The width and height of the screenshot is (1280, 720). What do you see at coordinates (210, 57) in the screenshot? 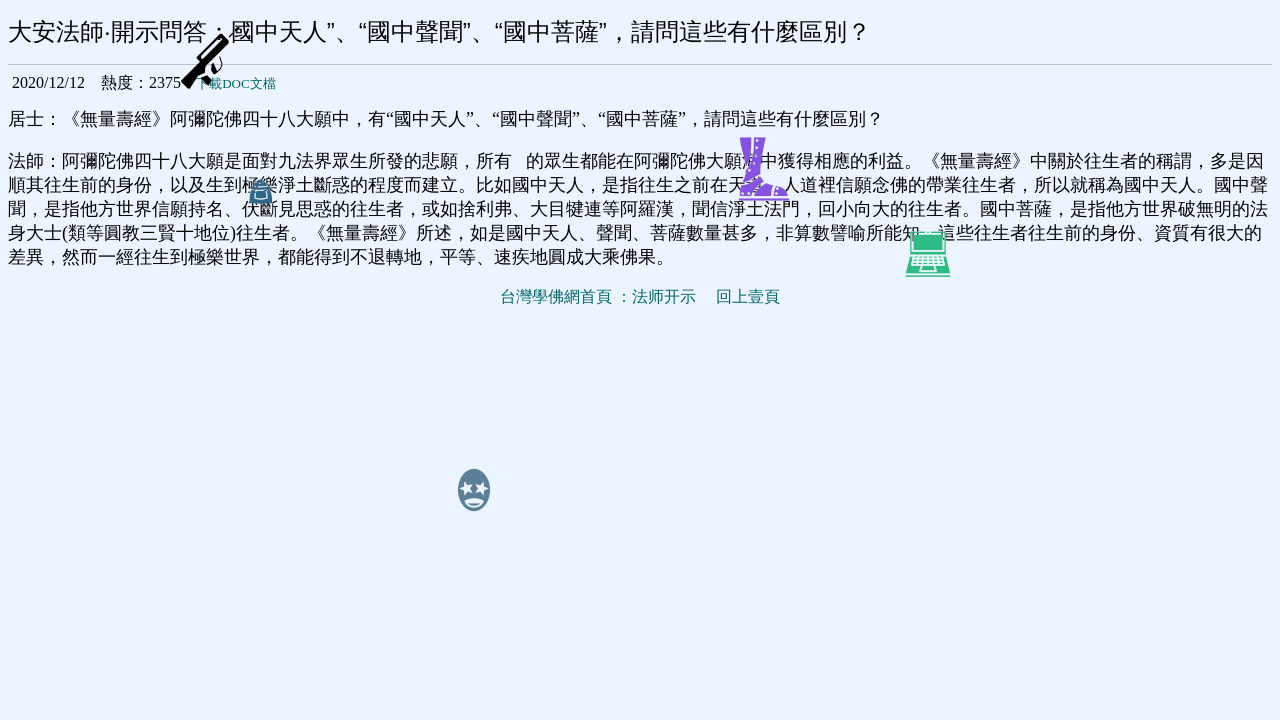
I see `select the FAMAS assault rifle weapon` at bounding box center [210, 57].